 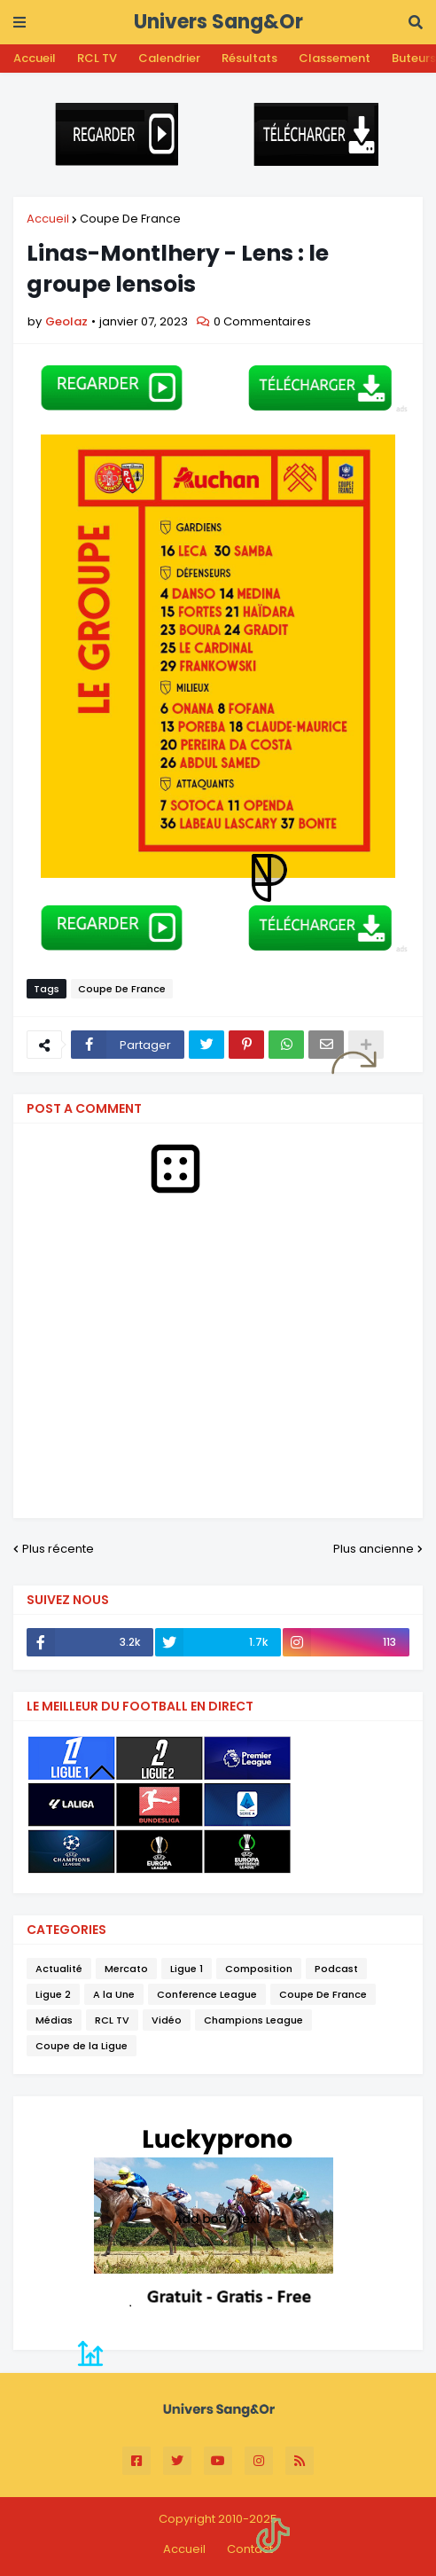 What do you see at coordinates (175, 1169) in the screenshot?
I see `roll or randomize a selection` at bounding box center [175, 1169].